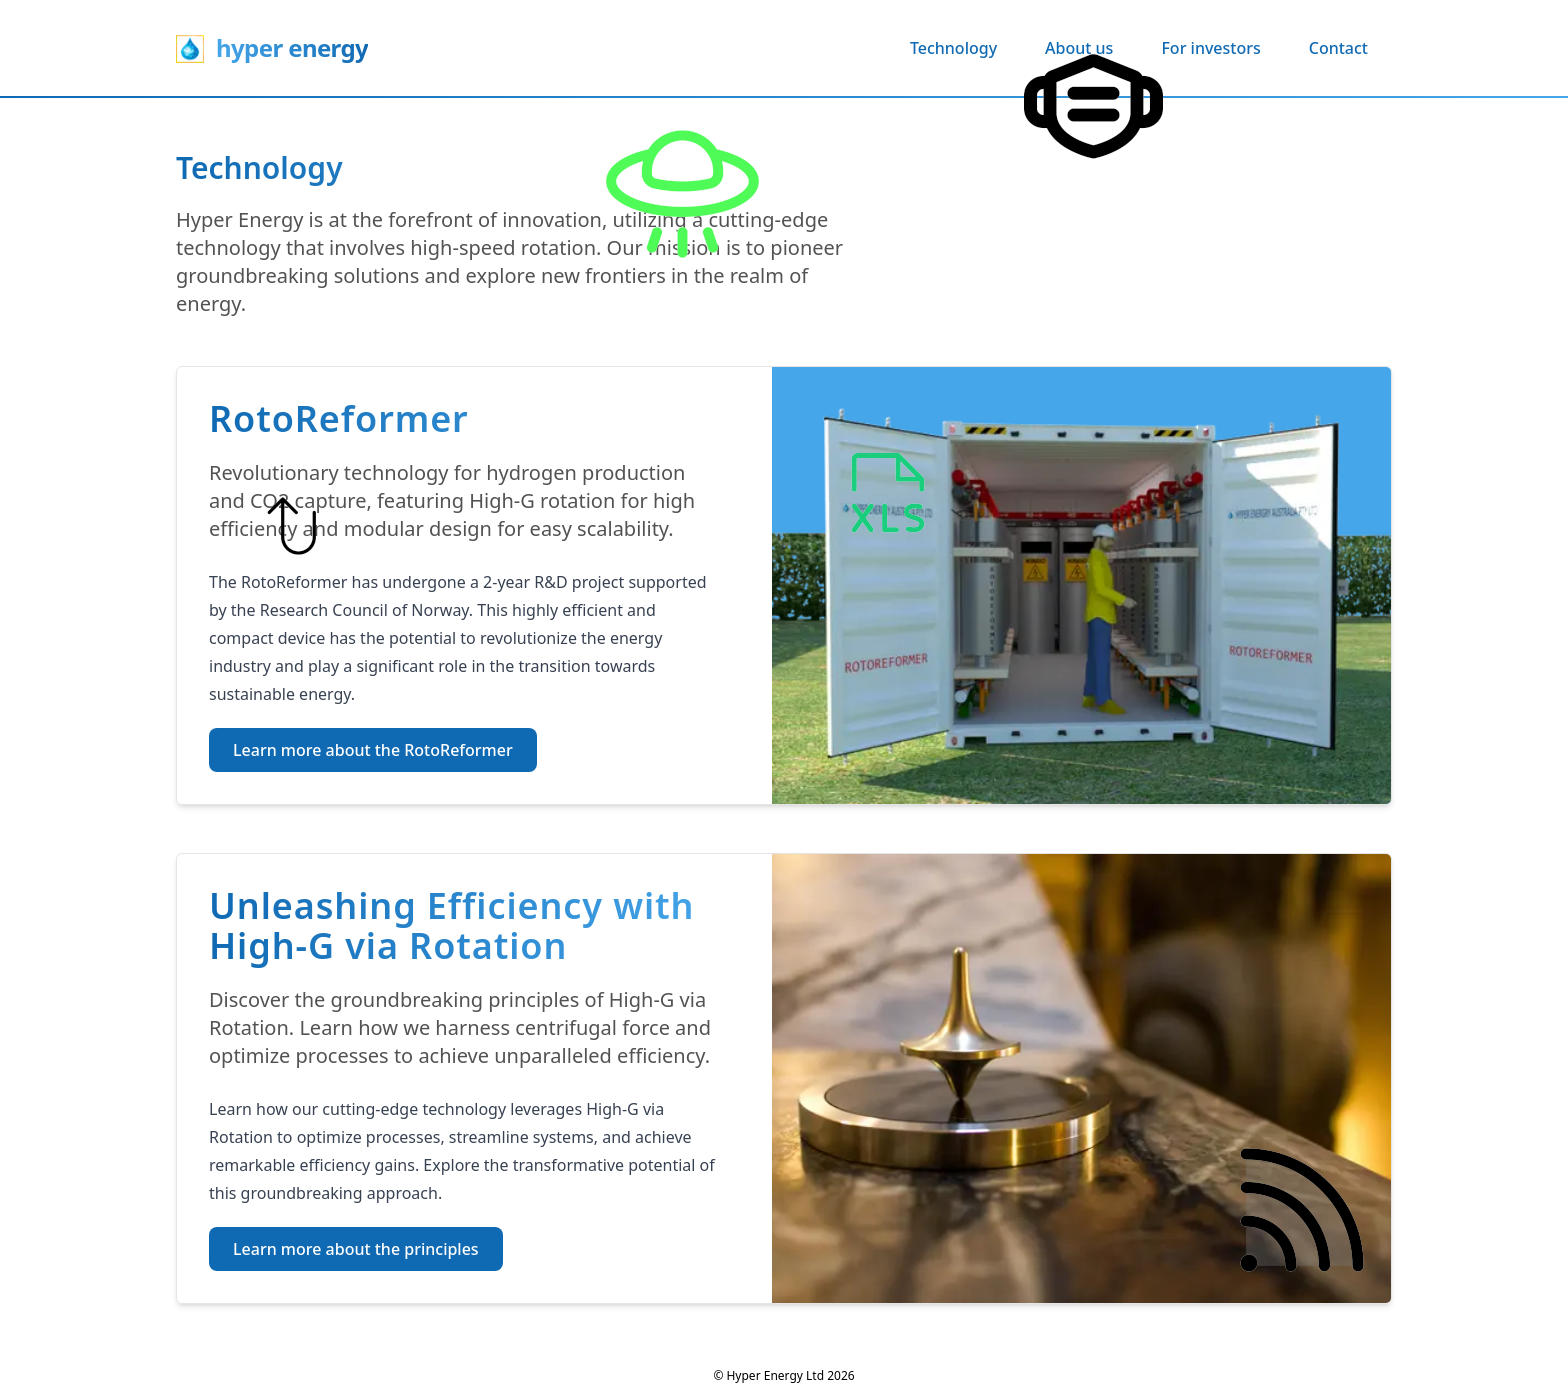 This screenshot has height=1400, width=1568. What do you see at coordinates (888, 496) in the screenshot?
I see `open an excel spreadsheet file` at bounding box center [888, 496].